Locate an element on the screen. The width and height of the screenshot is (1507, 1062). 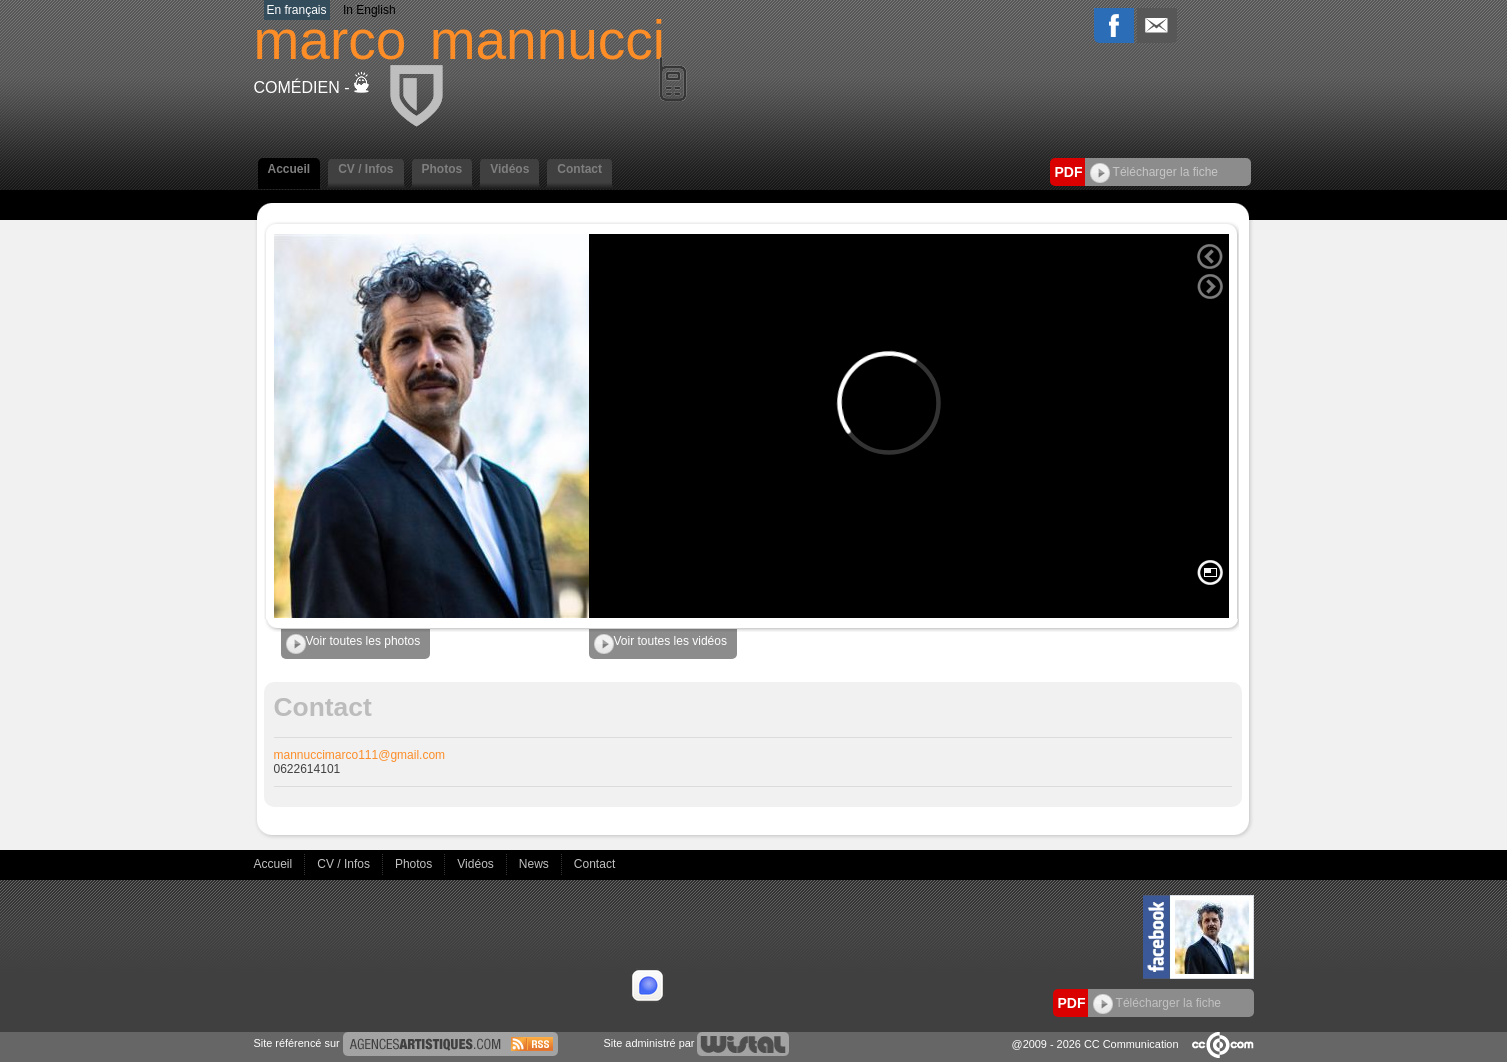
open the texts messaging app is located at coordinates (647, 985).